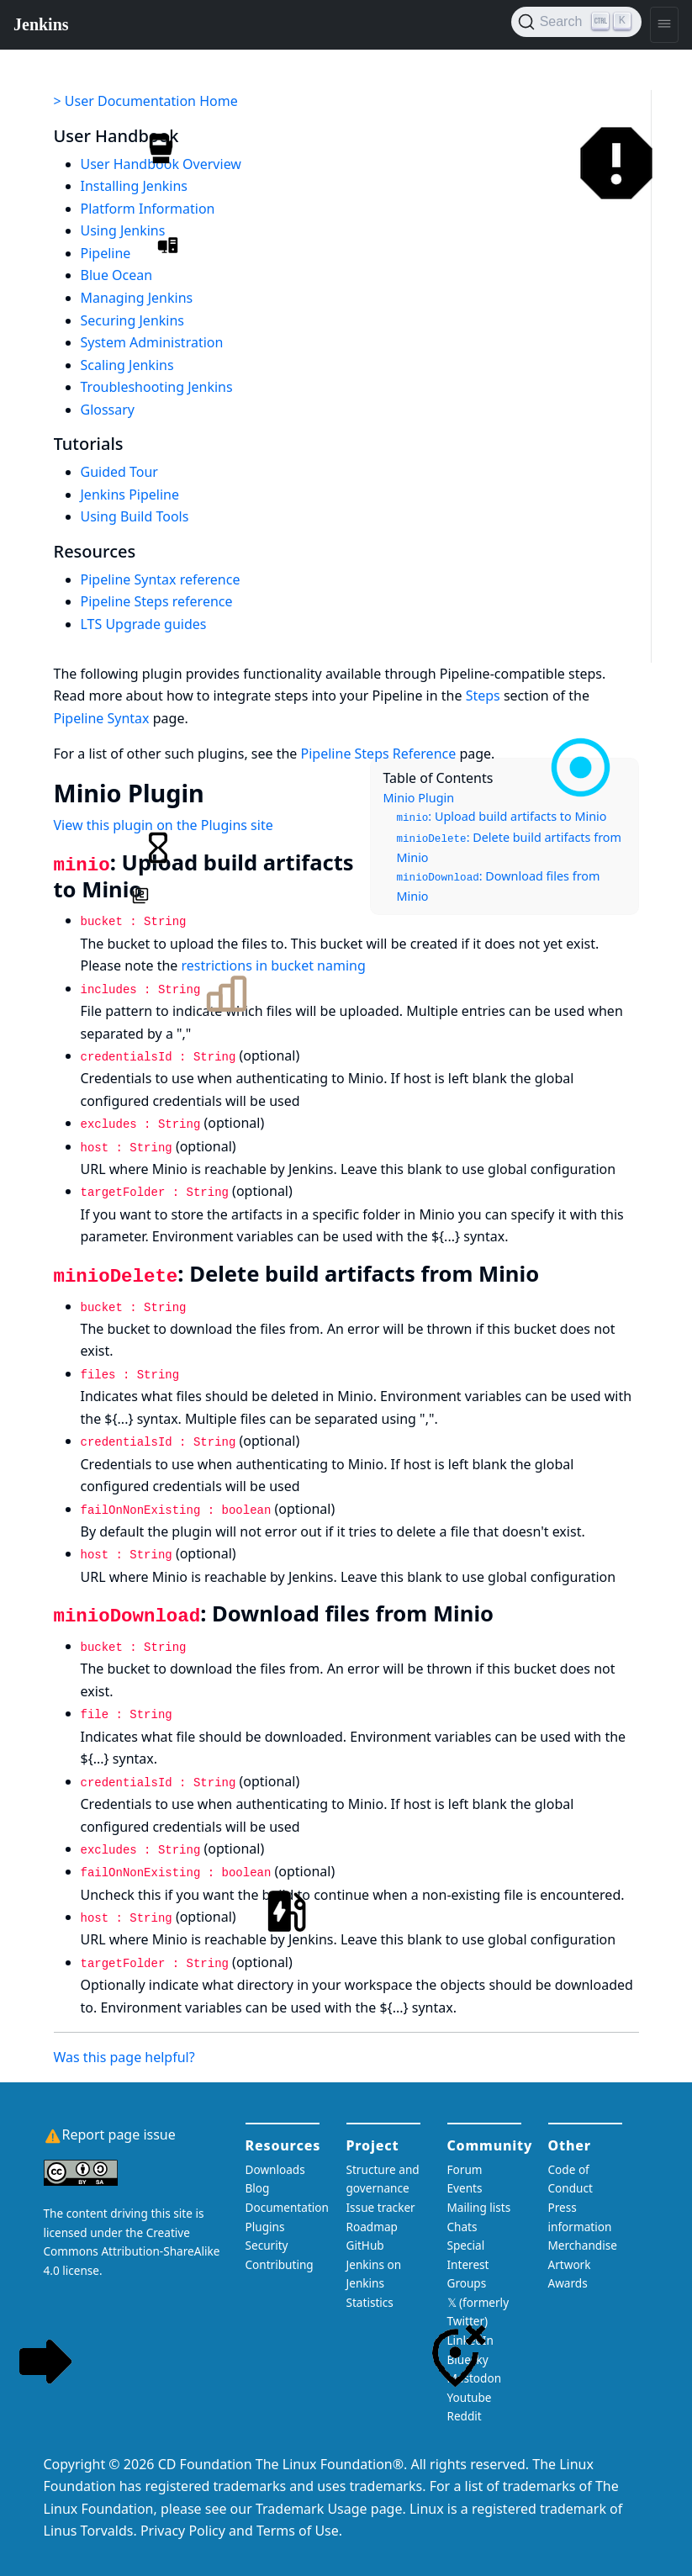 The image size is (692, 2576). I want to click on indicates 2 items selected or stacked, so click(140, 896).